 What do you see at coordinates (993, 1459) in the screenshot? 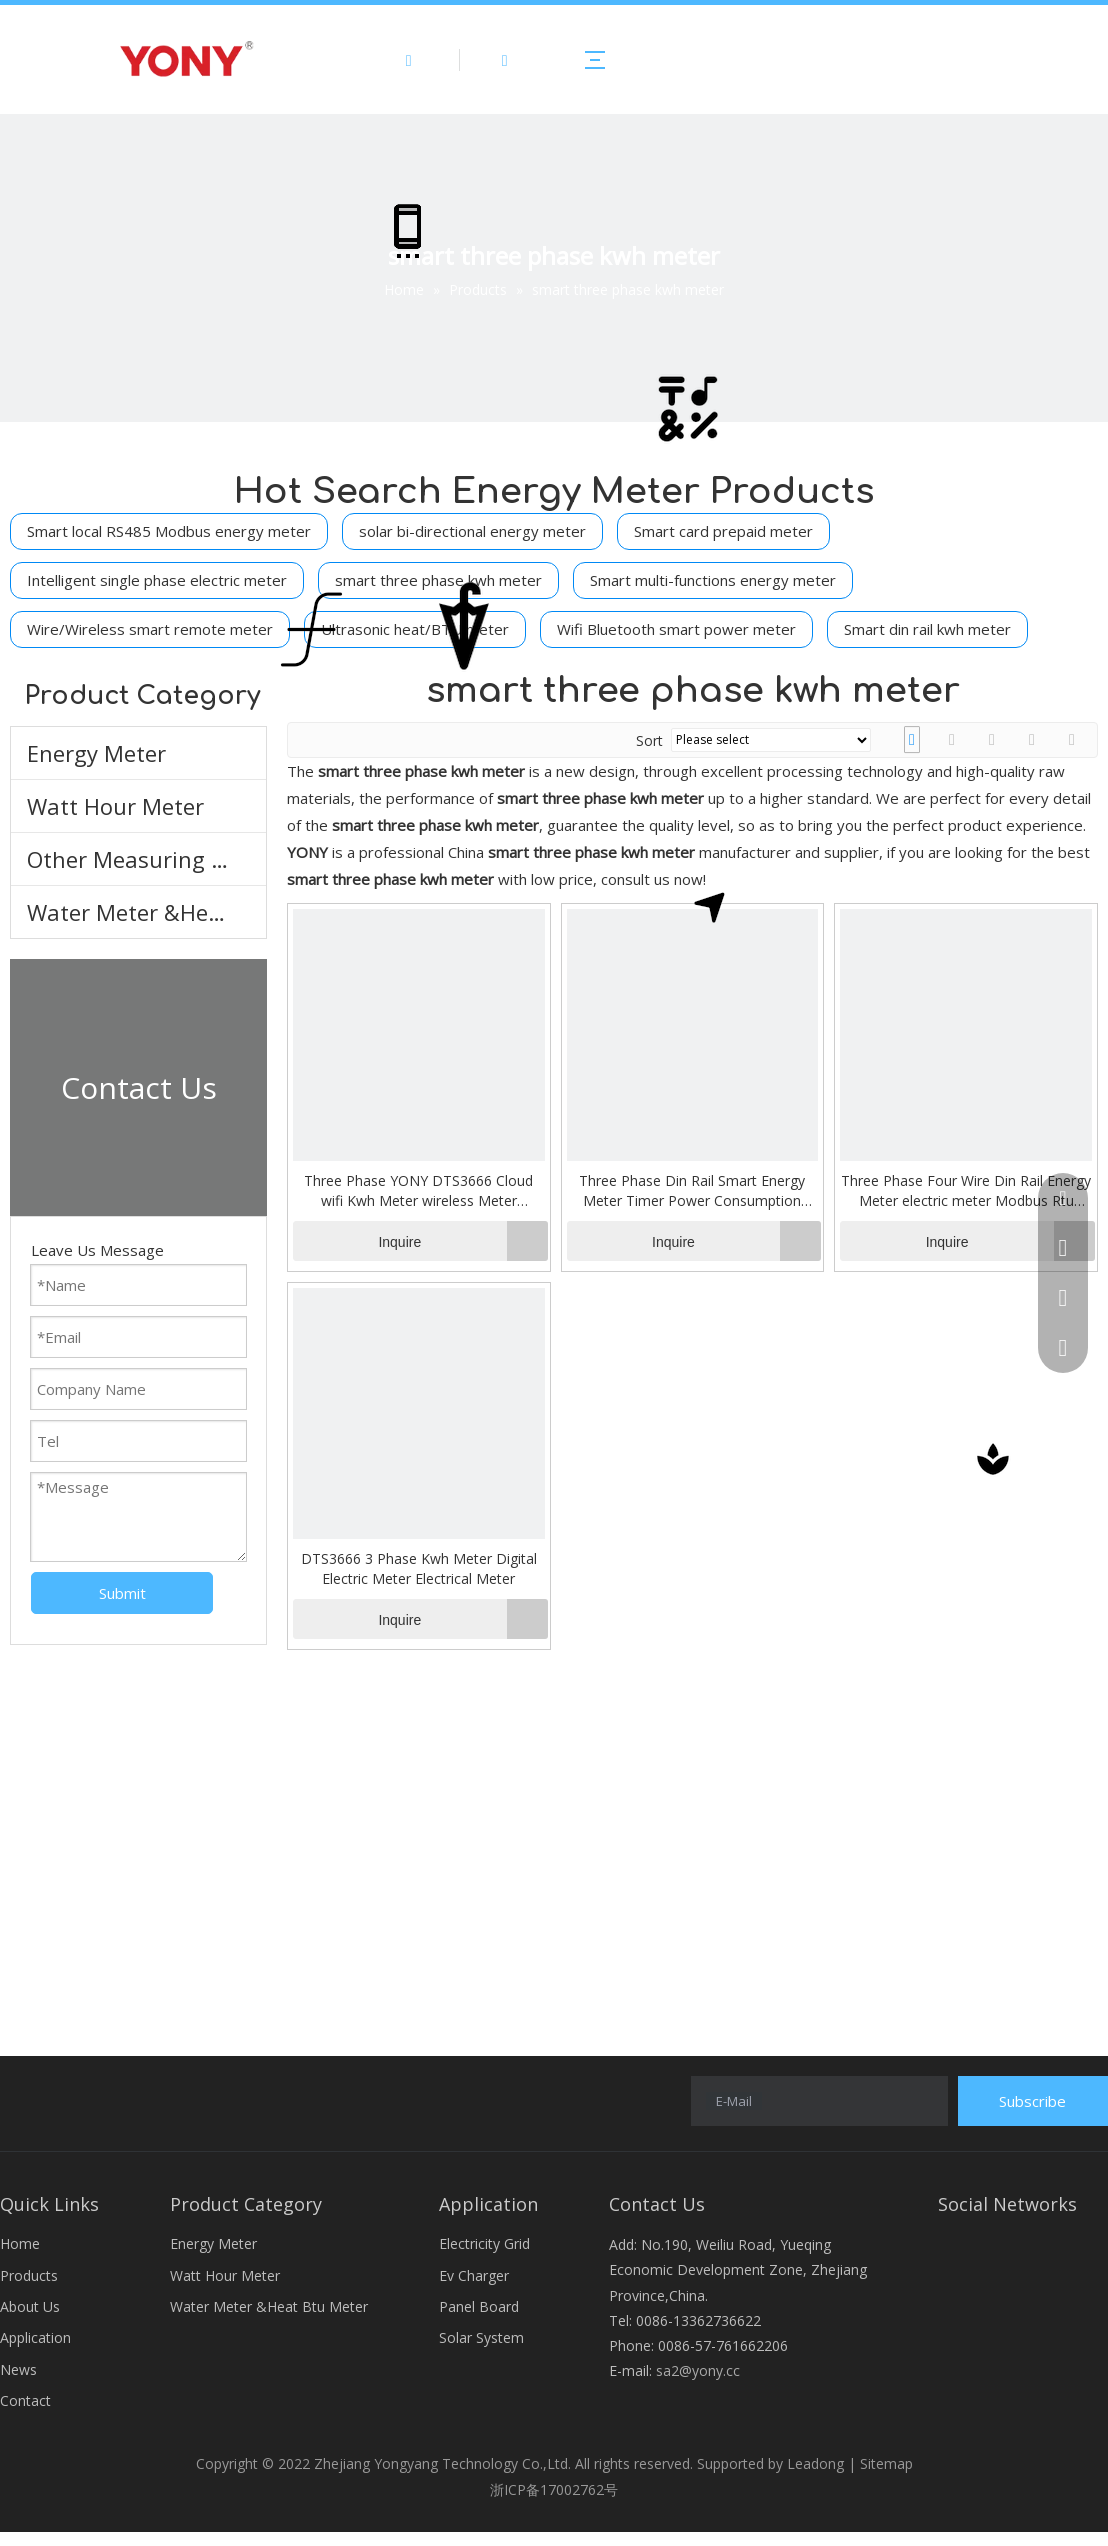
I see `access spa or wellness features` at bounding box center [993, 1459].